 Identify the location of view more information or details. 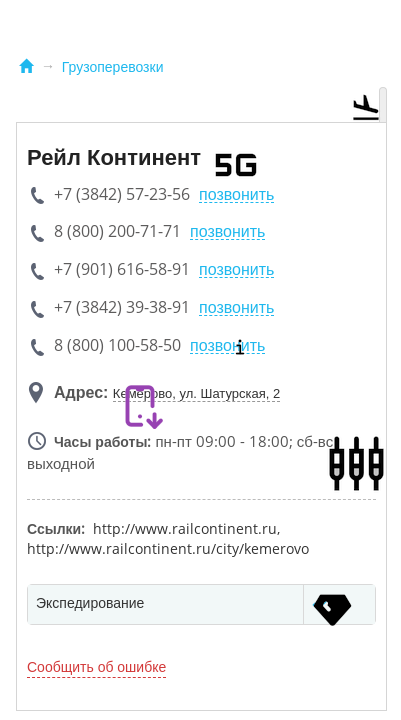
(240, 347).